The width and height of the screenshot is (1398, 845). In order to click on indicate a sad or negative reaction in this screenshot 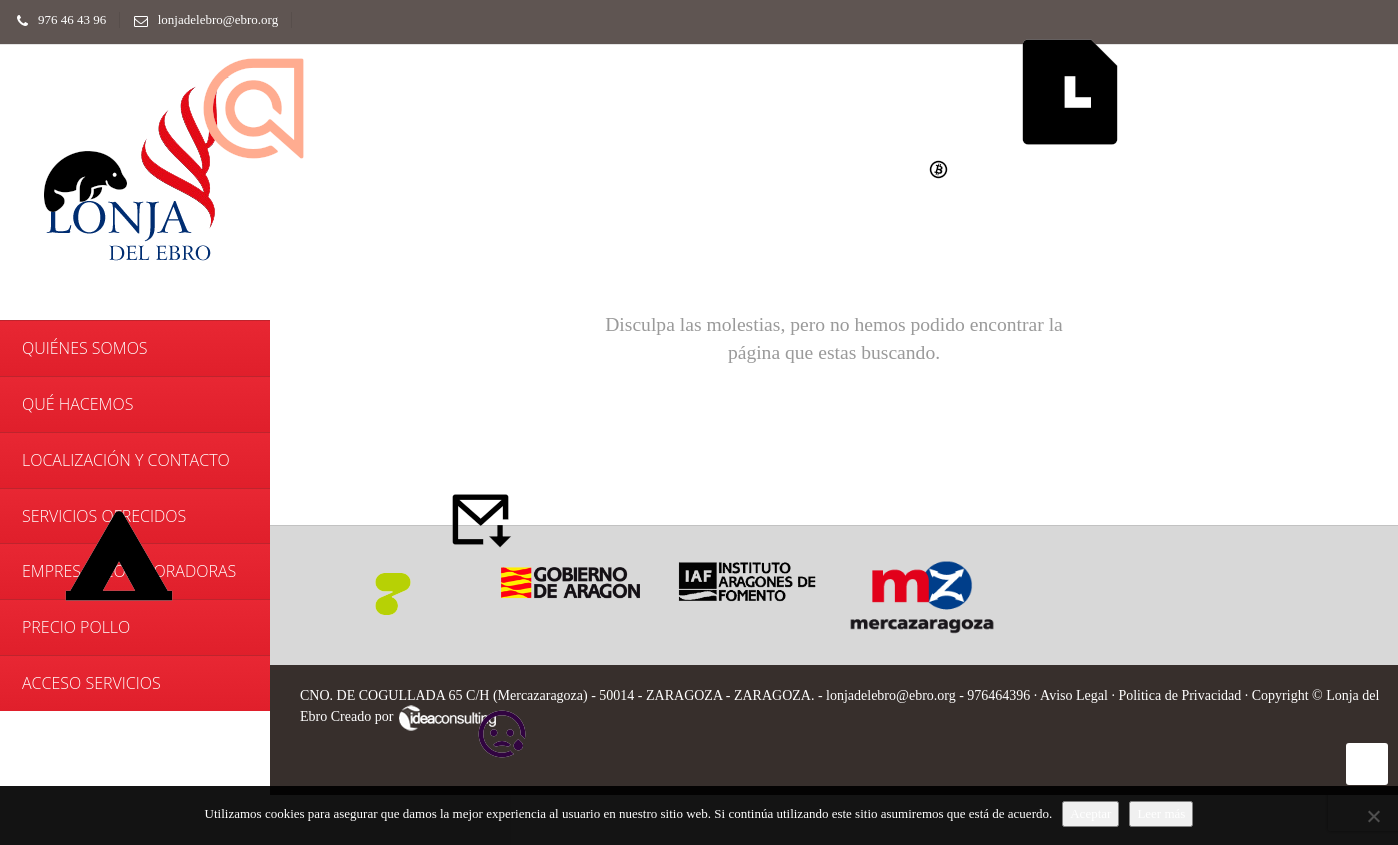, I will do `click(502, 734)`.